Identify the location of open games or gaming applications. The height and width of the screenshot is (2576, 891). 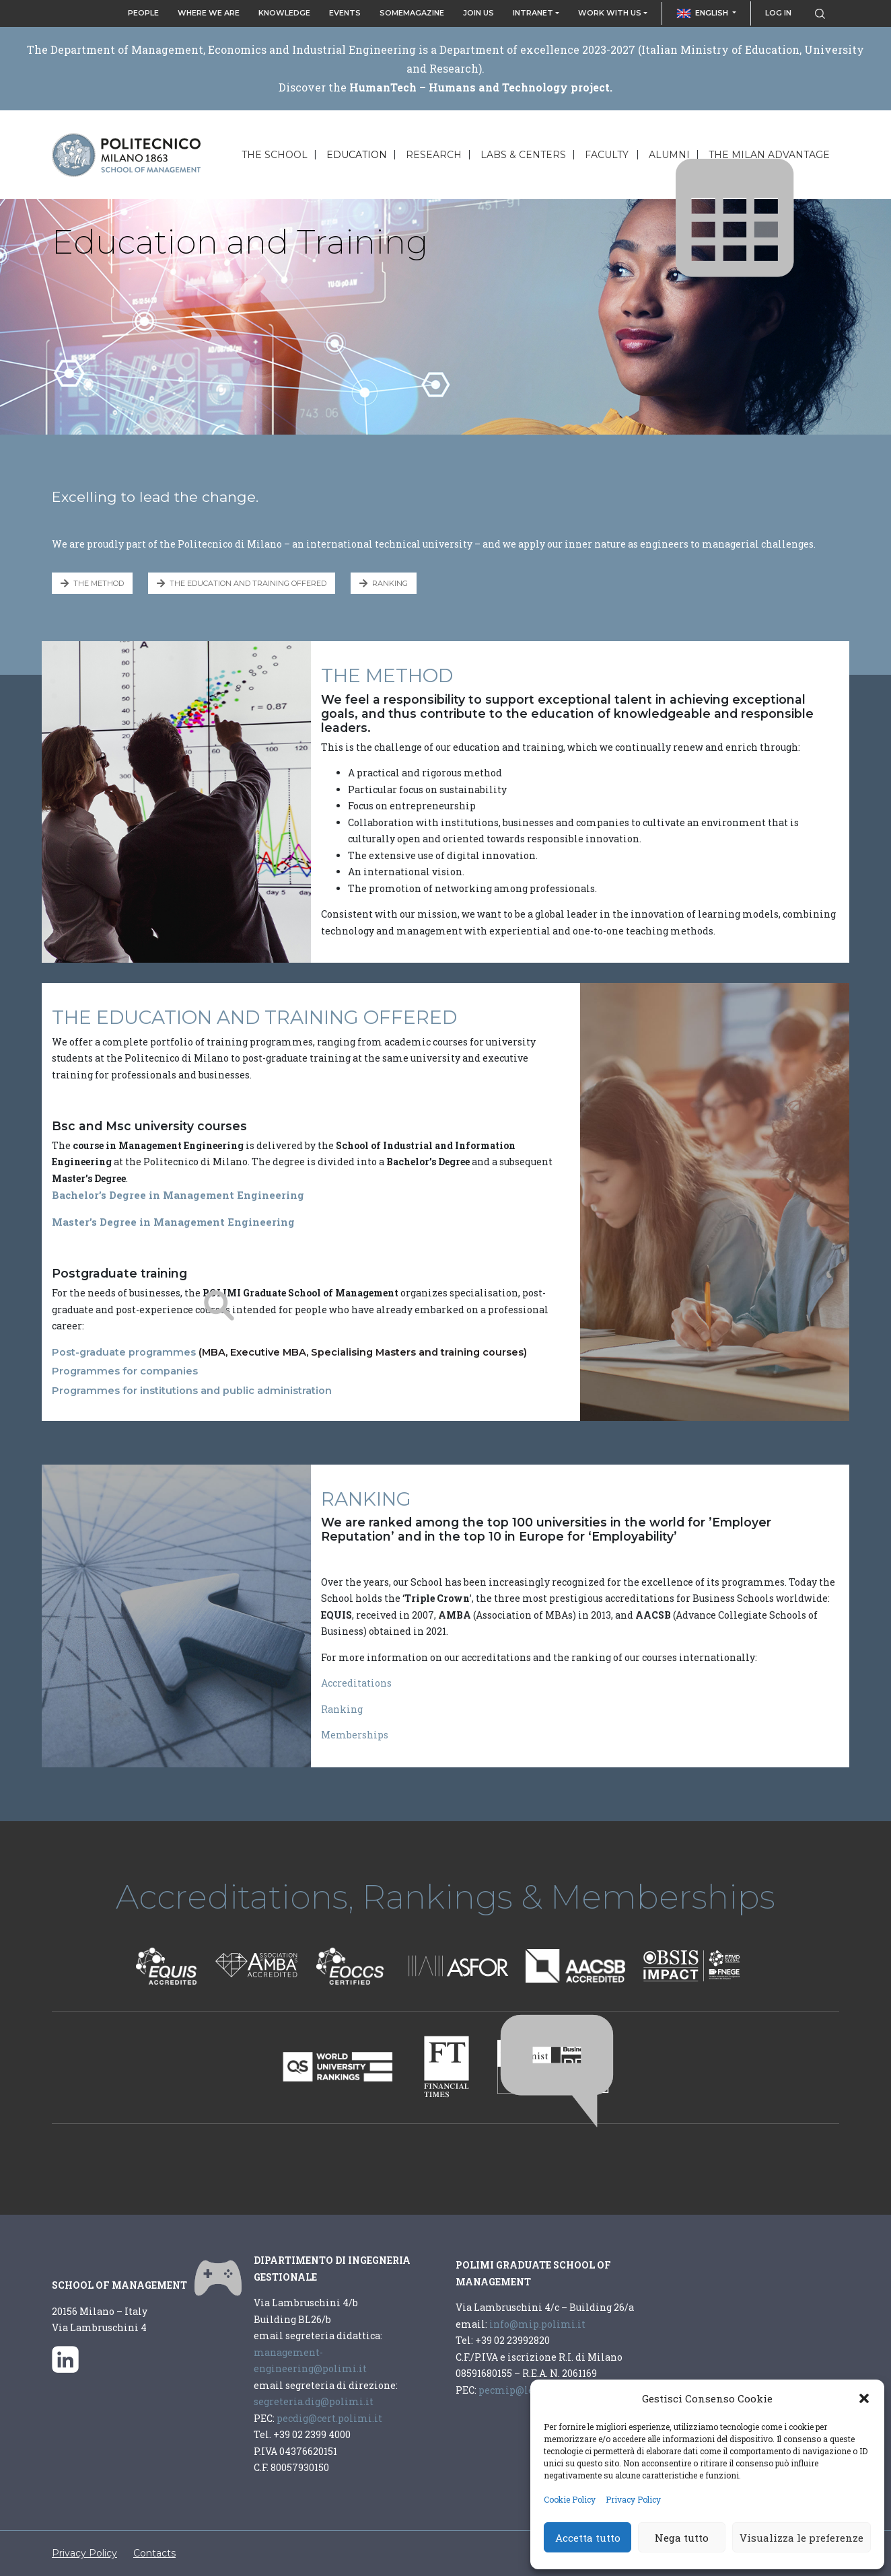
(218, 2278).